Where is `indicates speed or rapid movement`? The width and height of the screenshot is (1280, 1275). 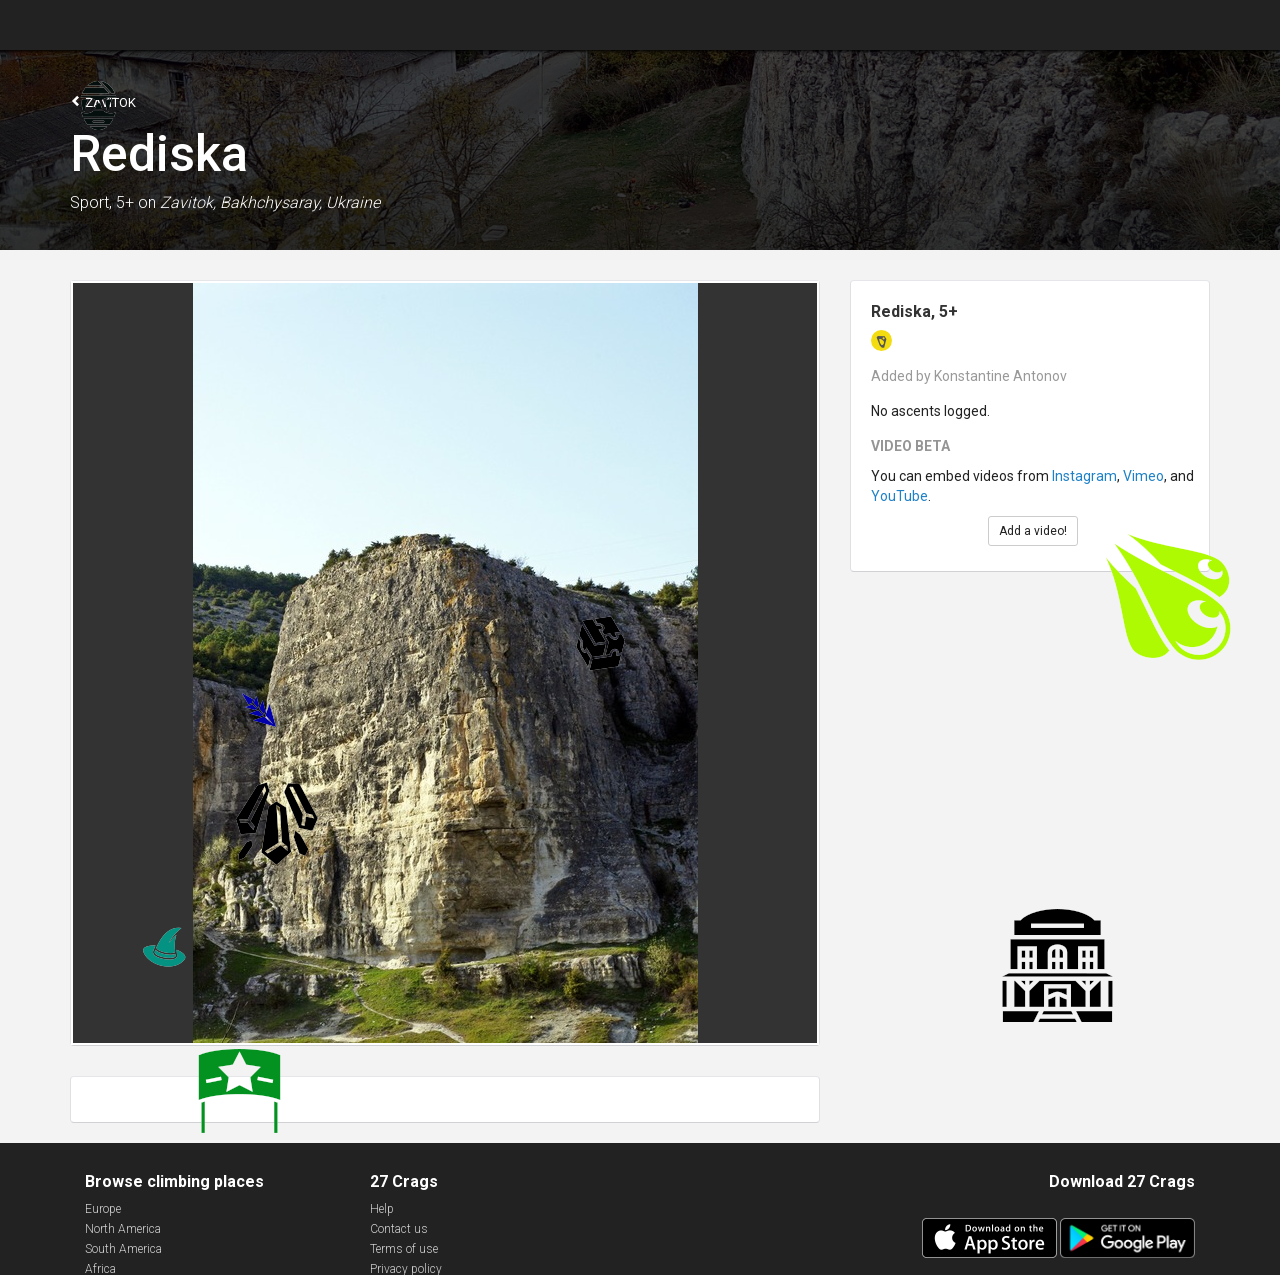
indicates speed or rapid movement is located at coordinates (259, 710).